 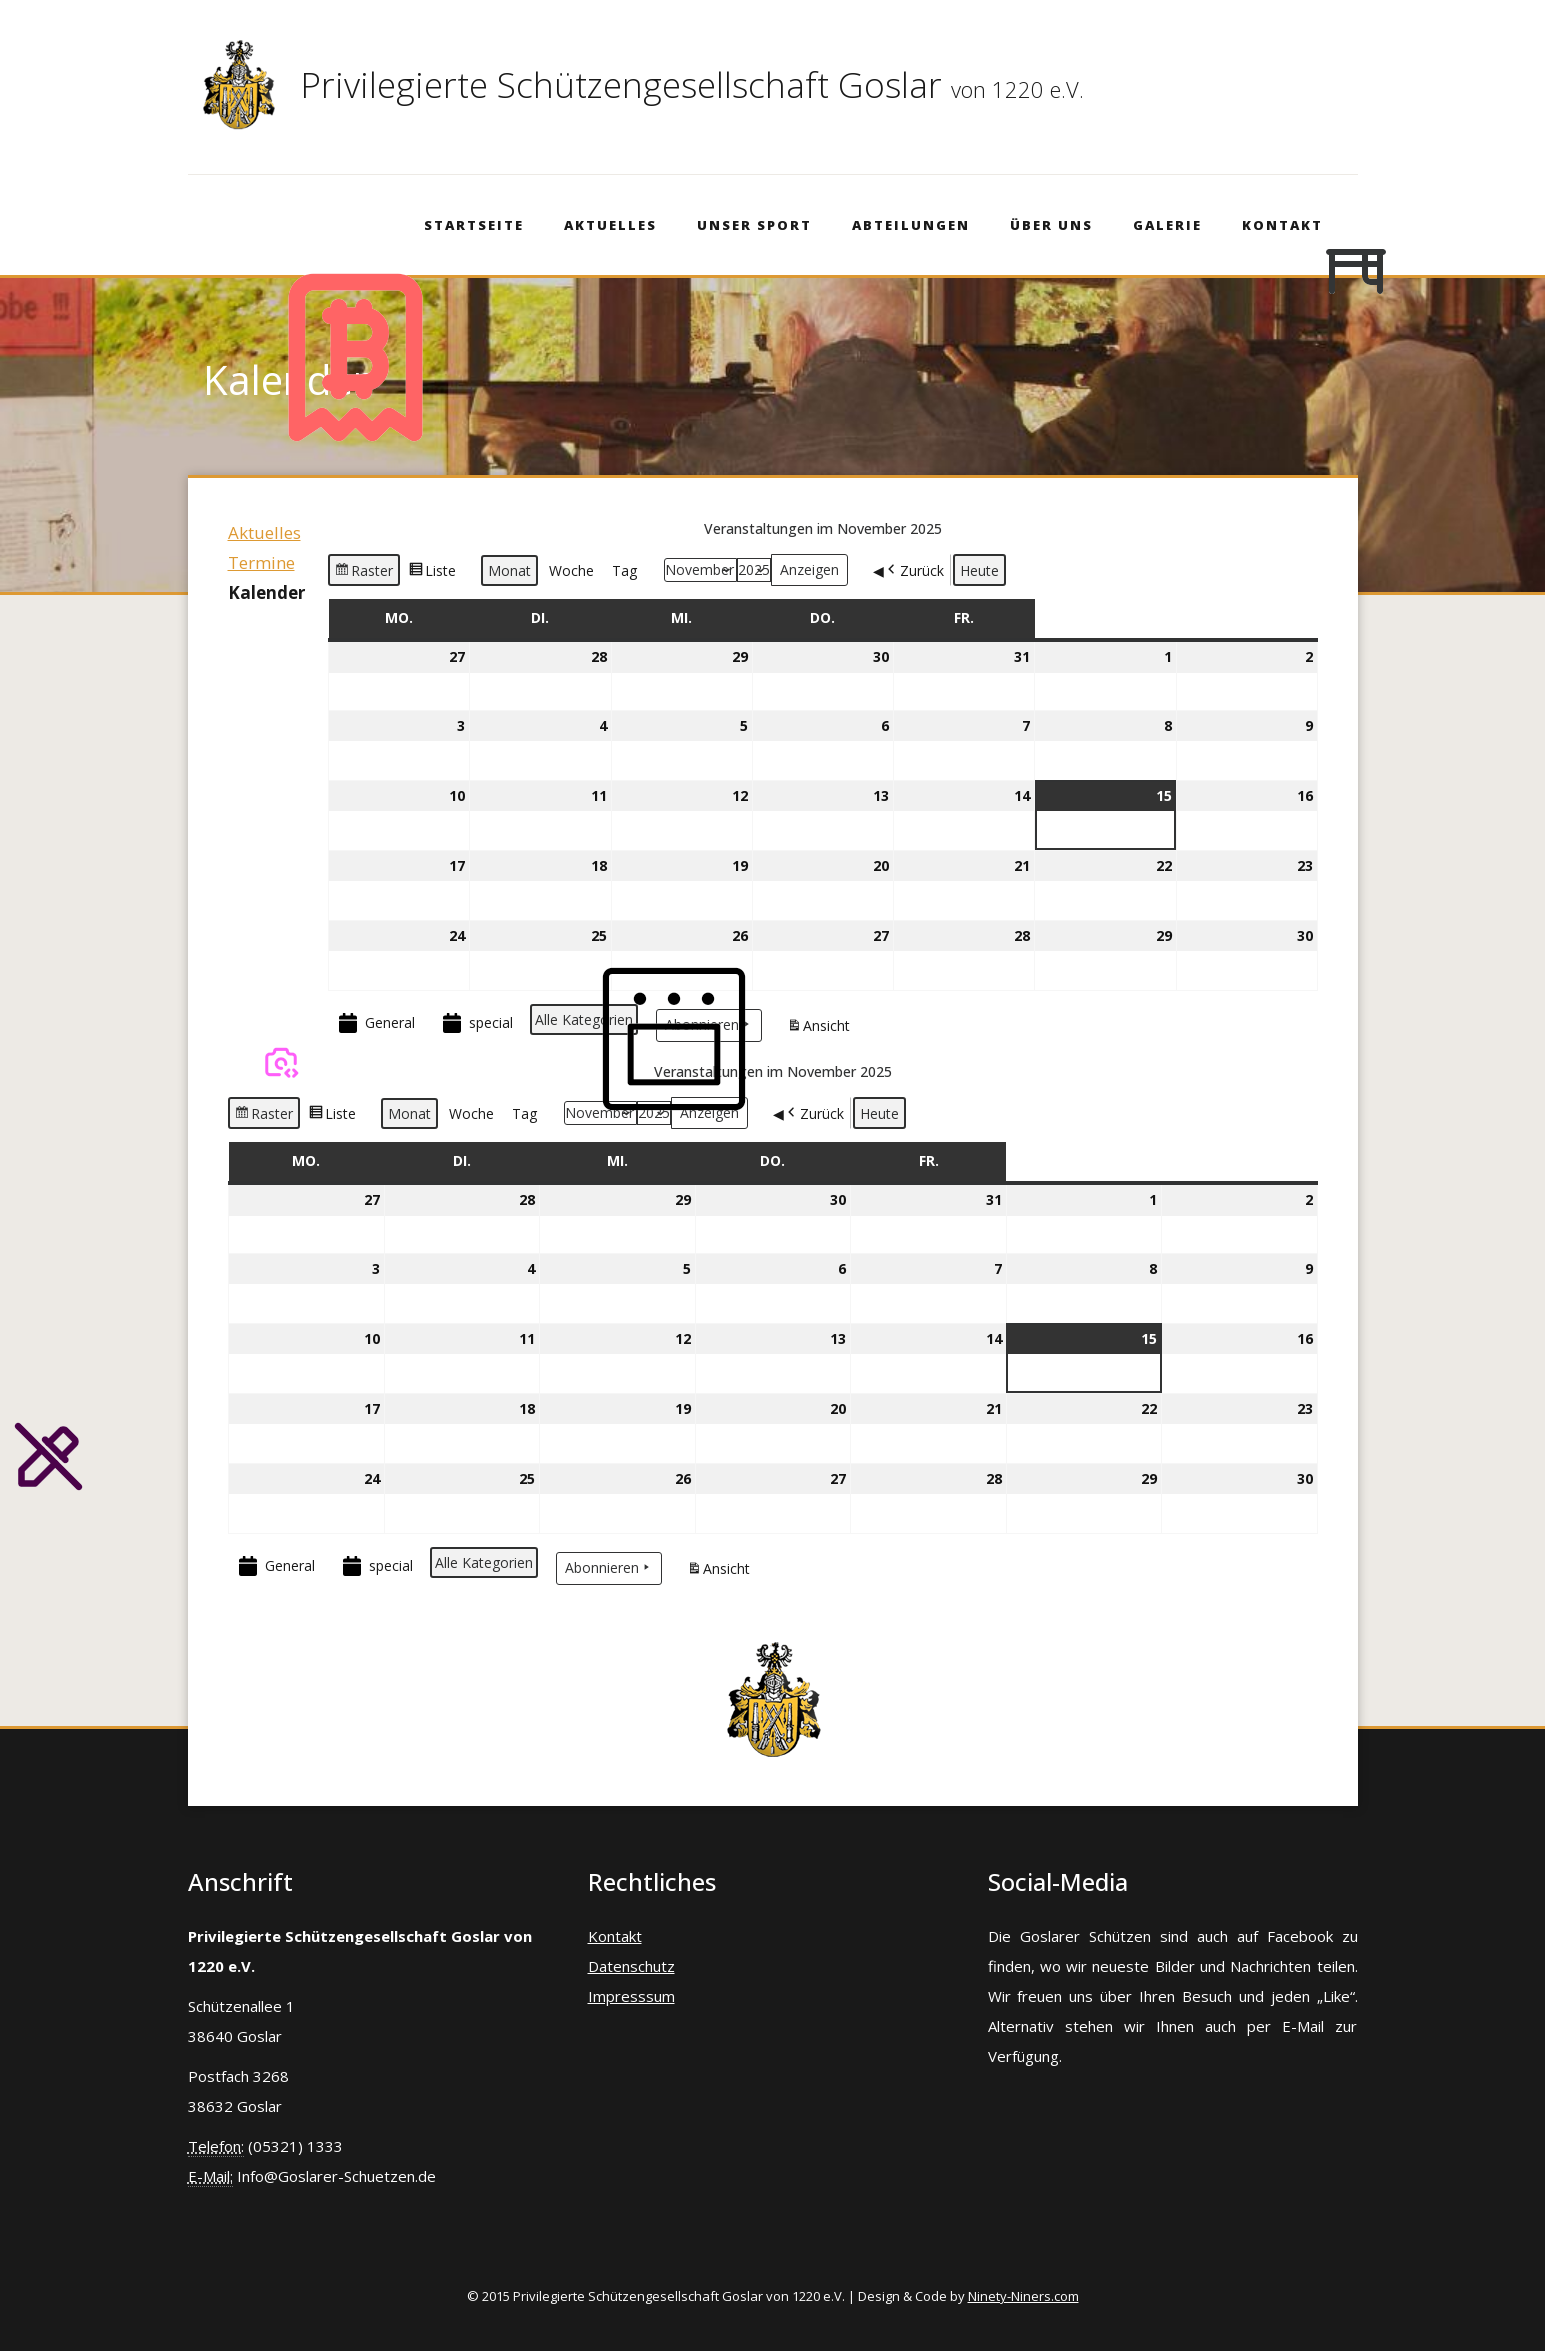 What do you see at coordinates (281, 1062) in the screenshot?
I see `scan or capture code with camera` at bounding box center [281, 1062].